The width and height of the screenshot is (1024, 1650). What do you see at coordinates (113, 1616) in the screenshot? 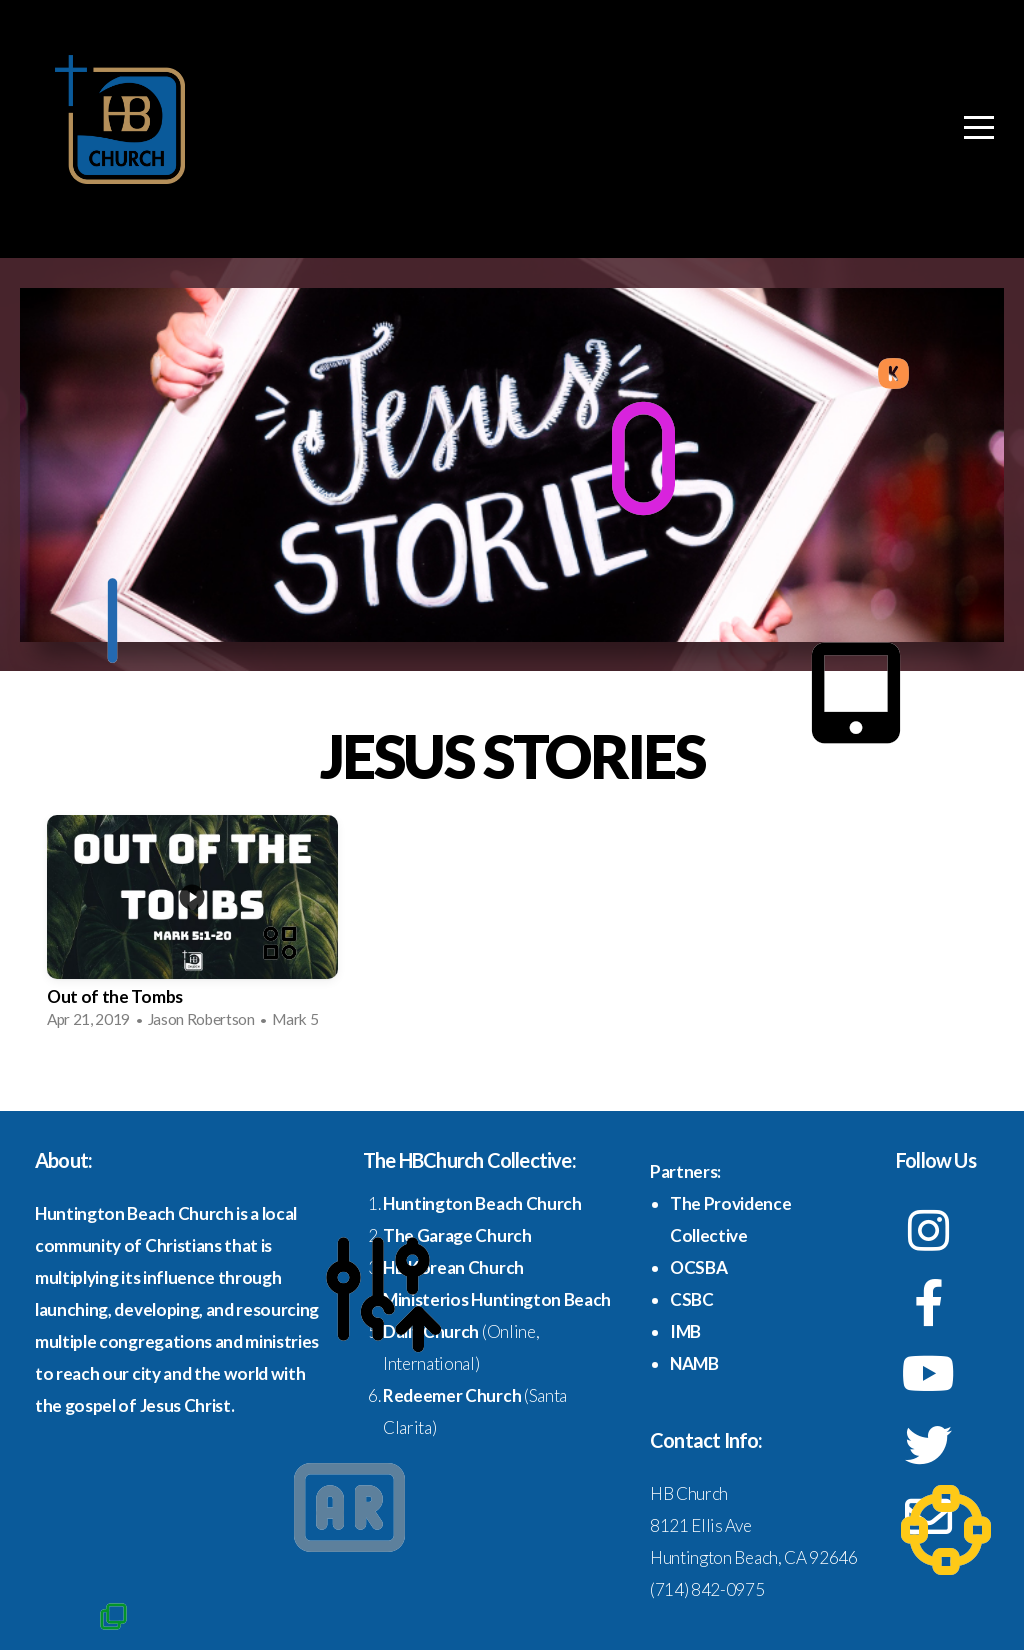
I see `subtract or remove a layer from the stack` at bounding box center [113, 1616].